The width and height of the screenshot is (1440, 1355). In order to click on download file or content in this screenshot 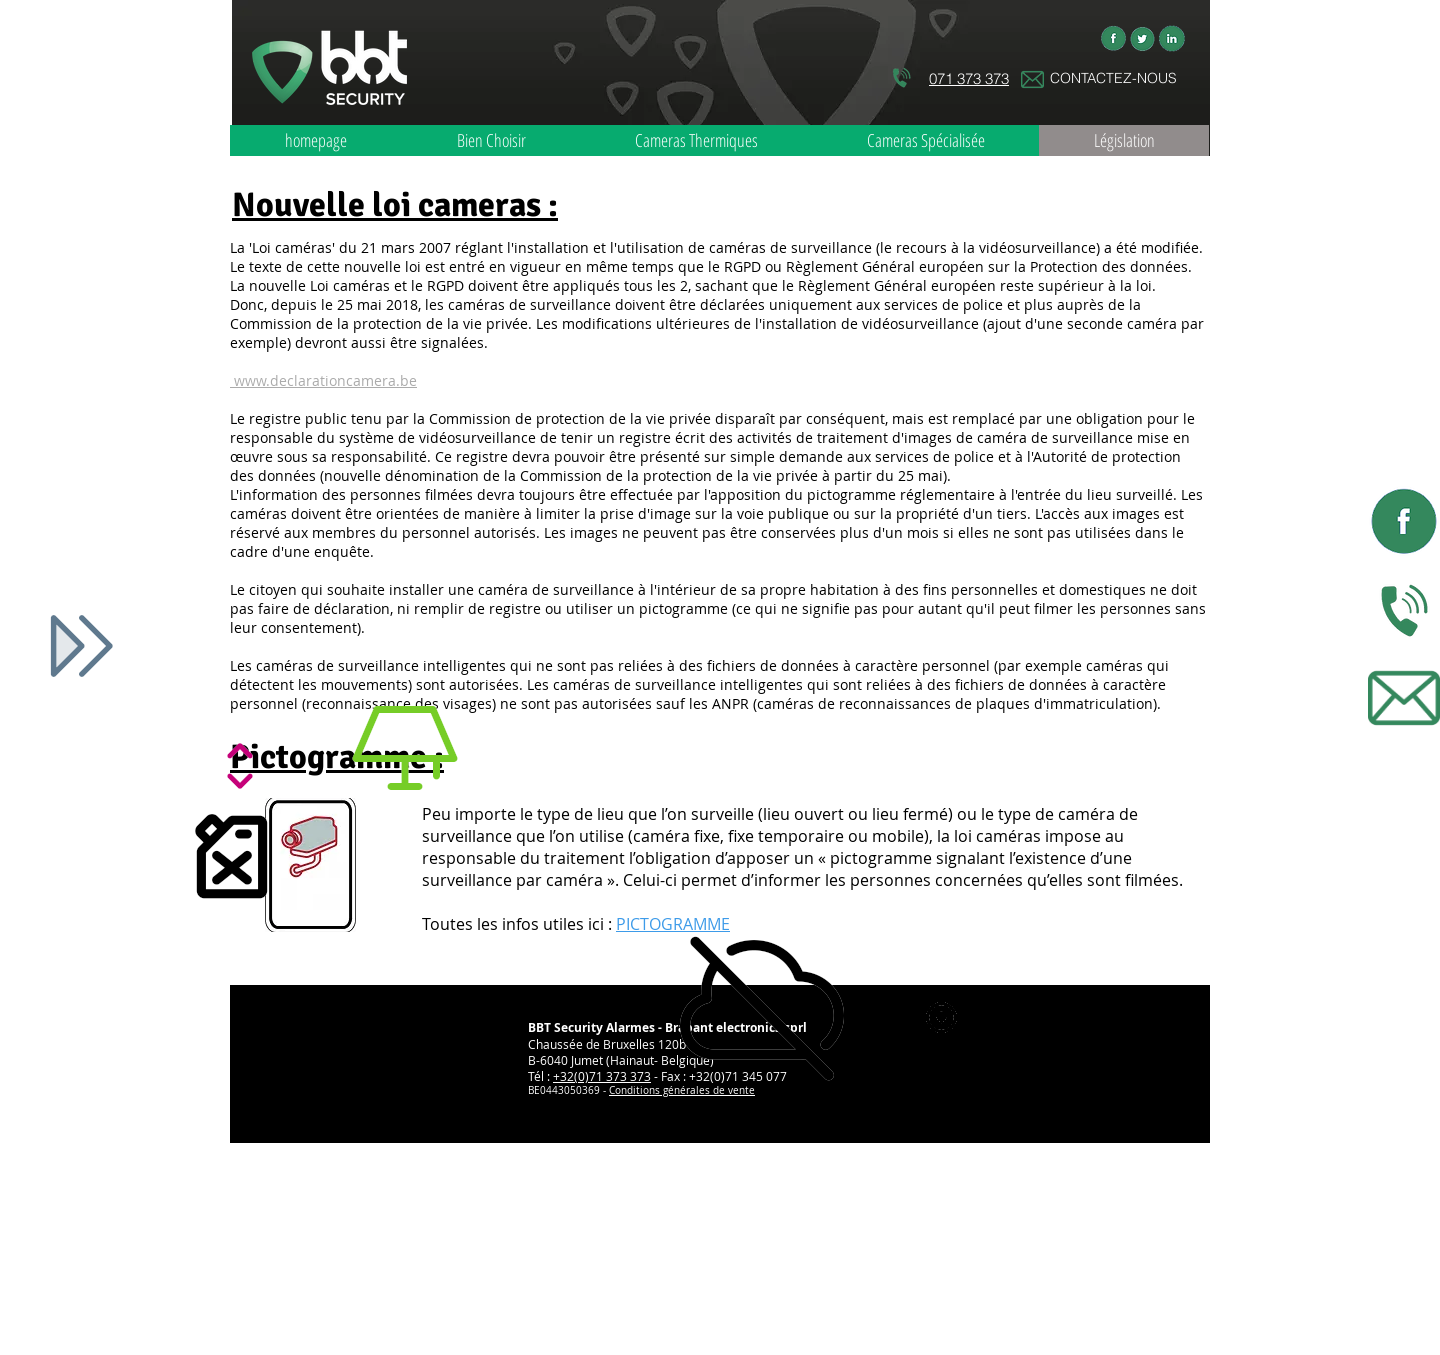, I will do `click(941, 1017)`.